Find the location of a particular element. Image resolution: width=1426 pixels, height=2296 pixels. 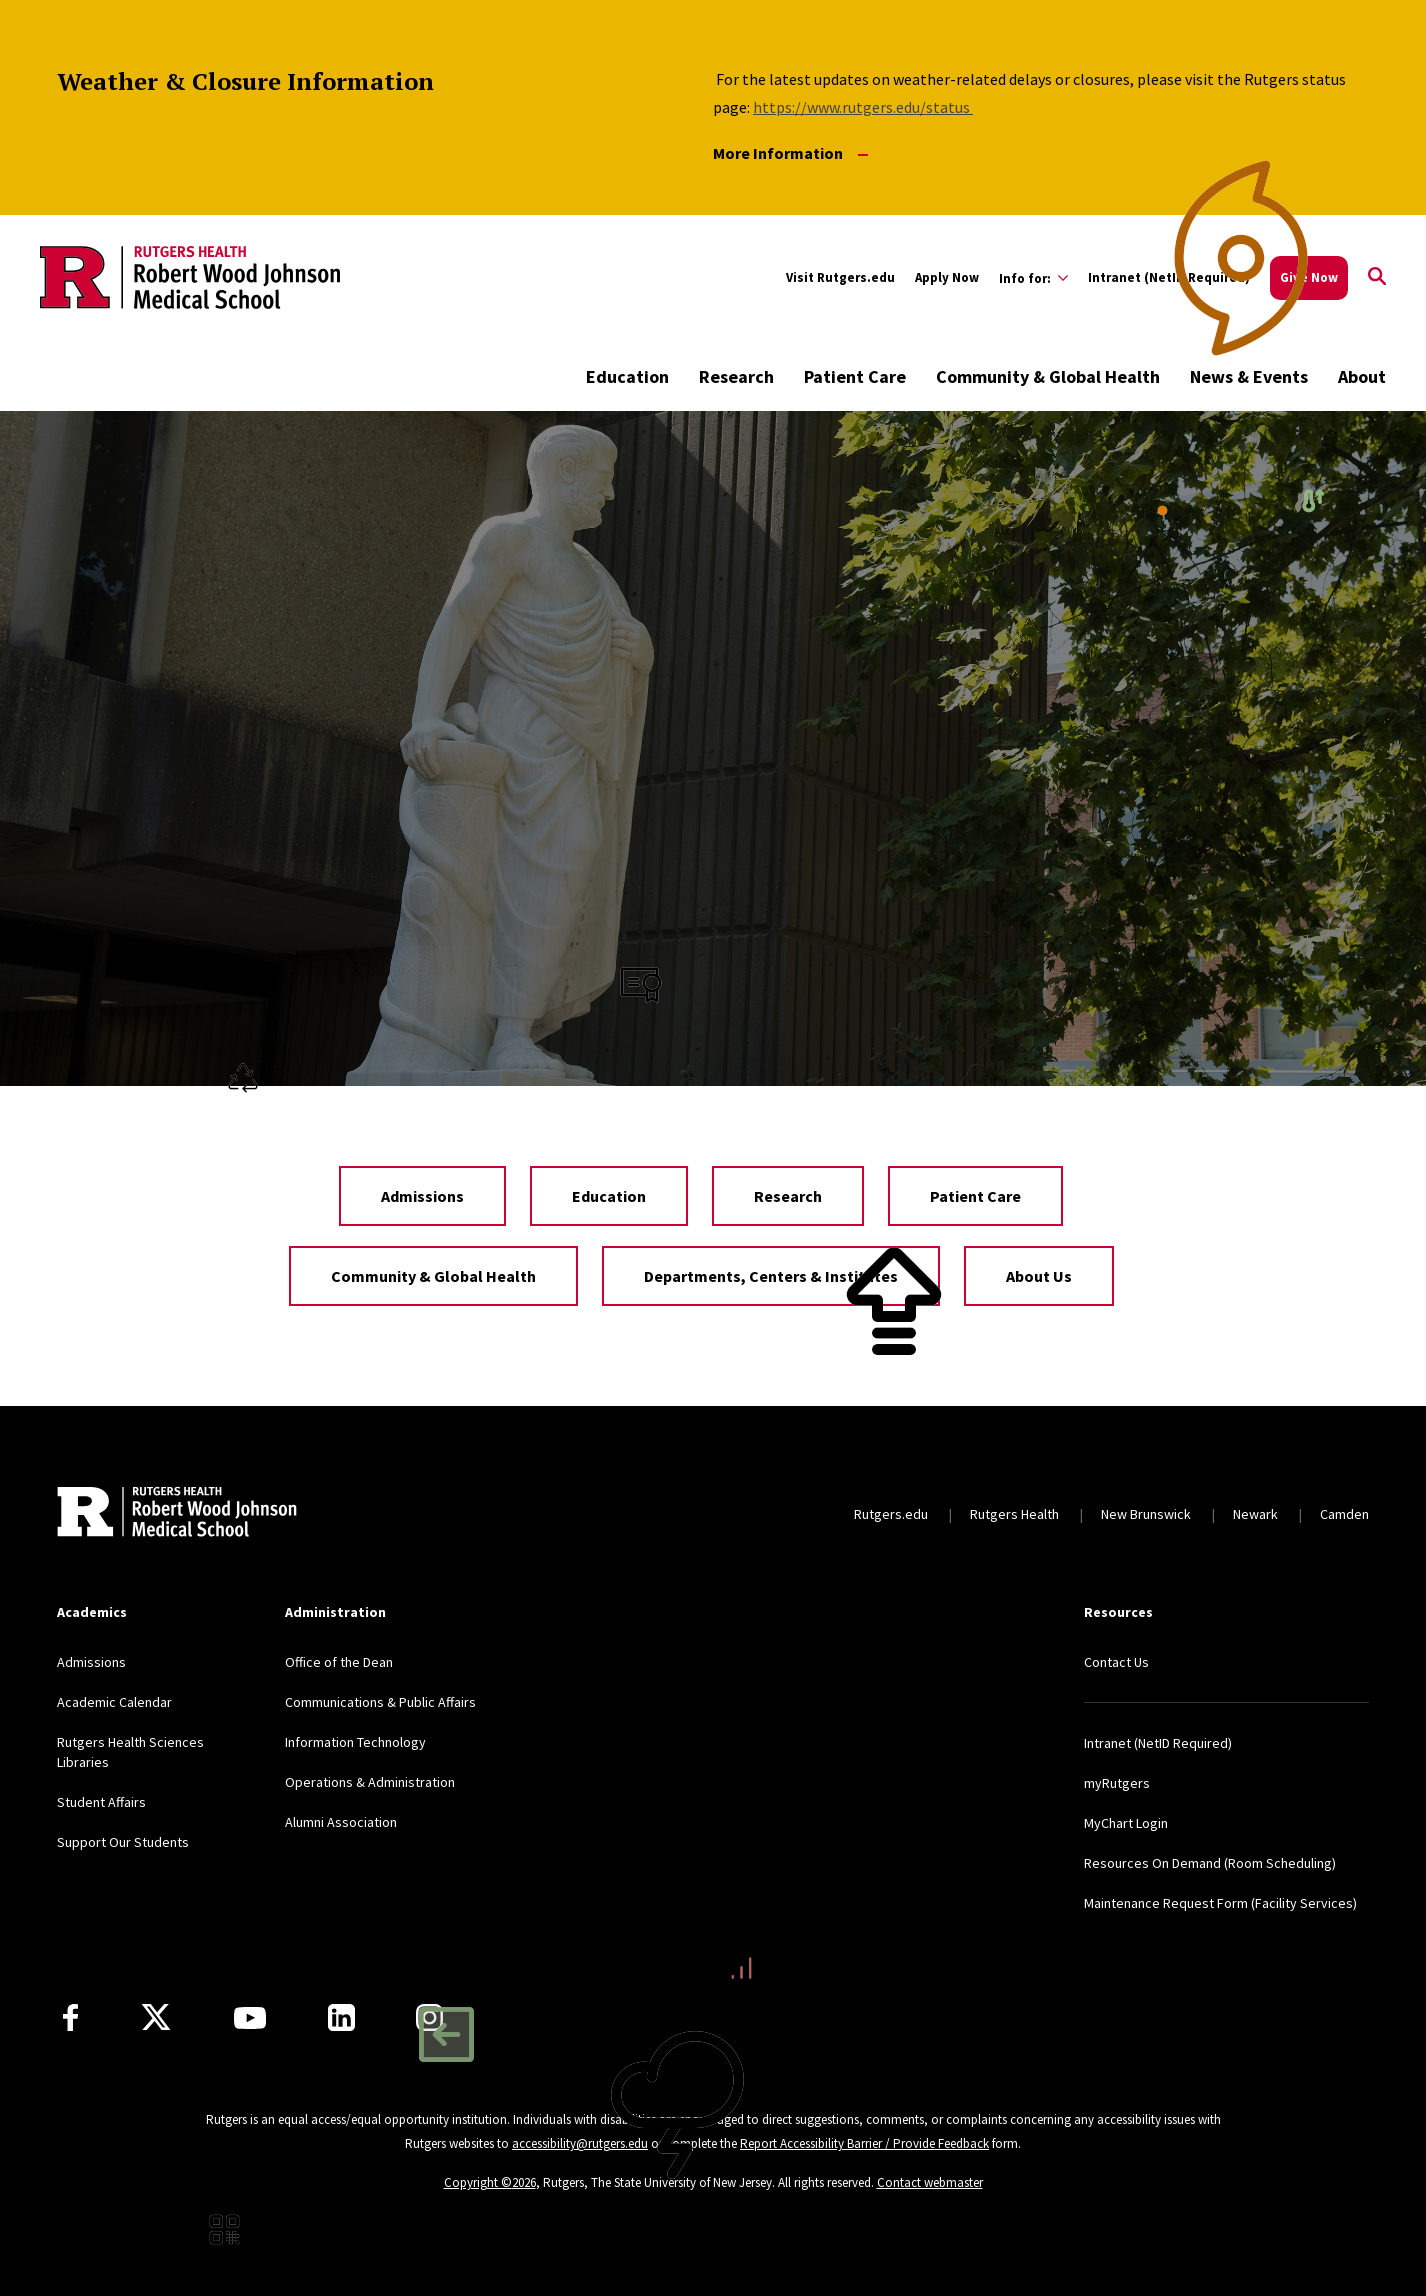

increase temperature setting is located at coordinates (1313, 501).